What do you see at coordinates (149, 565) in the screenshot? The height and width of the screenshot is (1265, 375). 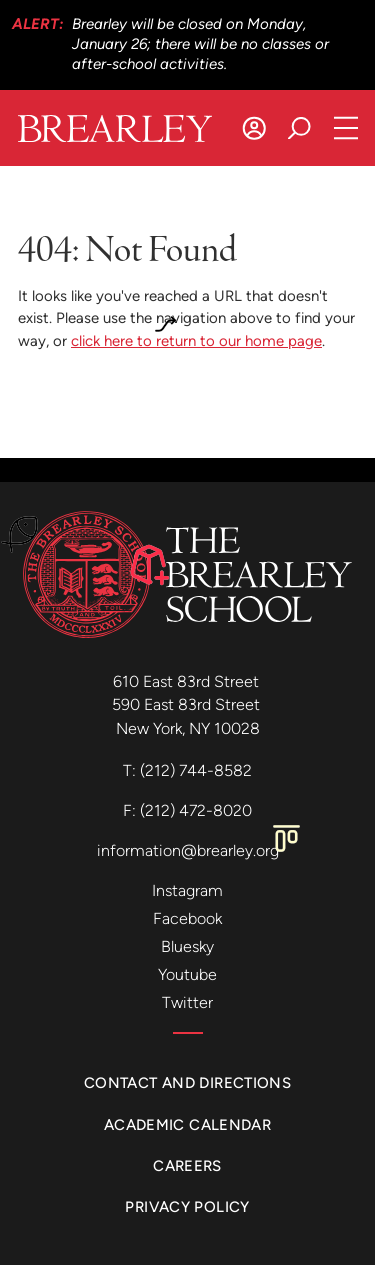 I see `add a new 3D object or model` at bounding box center [149, 565].